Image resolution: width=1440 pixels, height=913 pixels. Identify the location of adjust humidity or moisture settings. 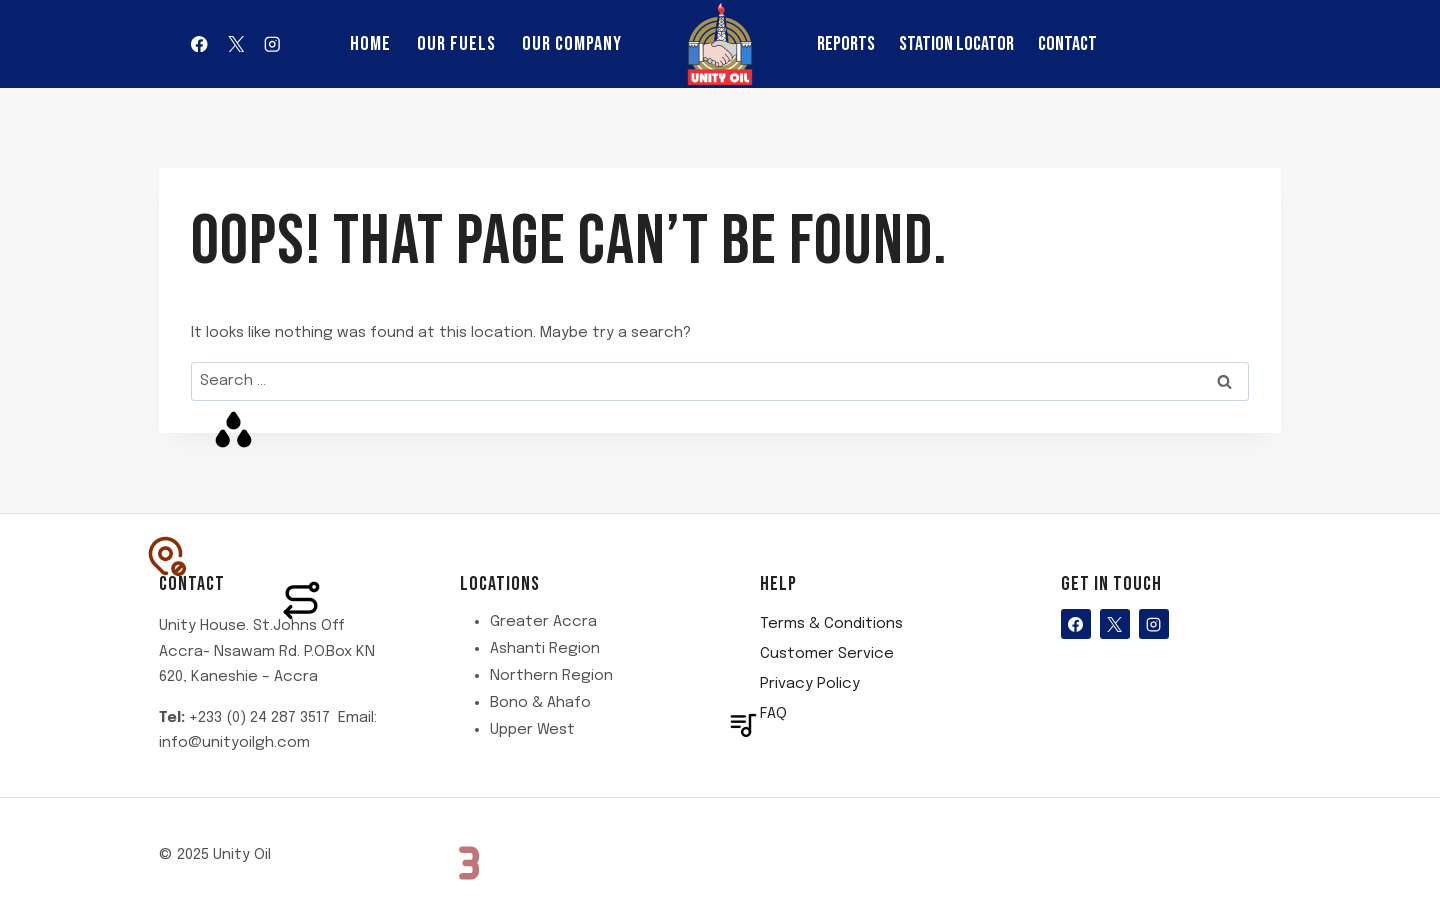
(233, 429).